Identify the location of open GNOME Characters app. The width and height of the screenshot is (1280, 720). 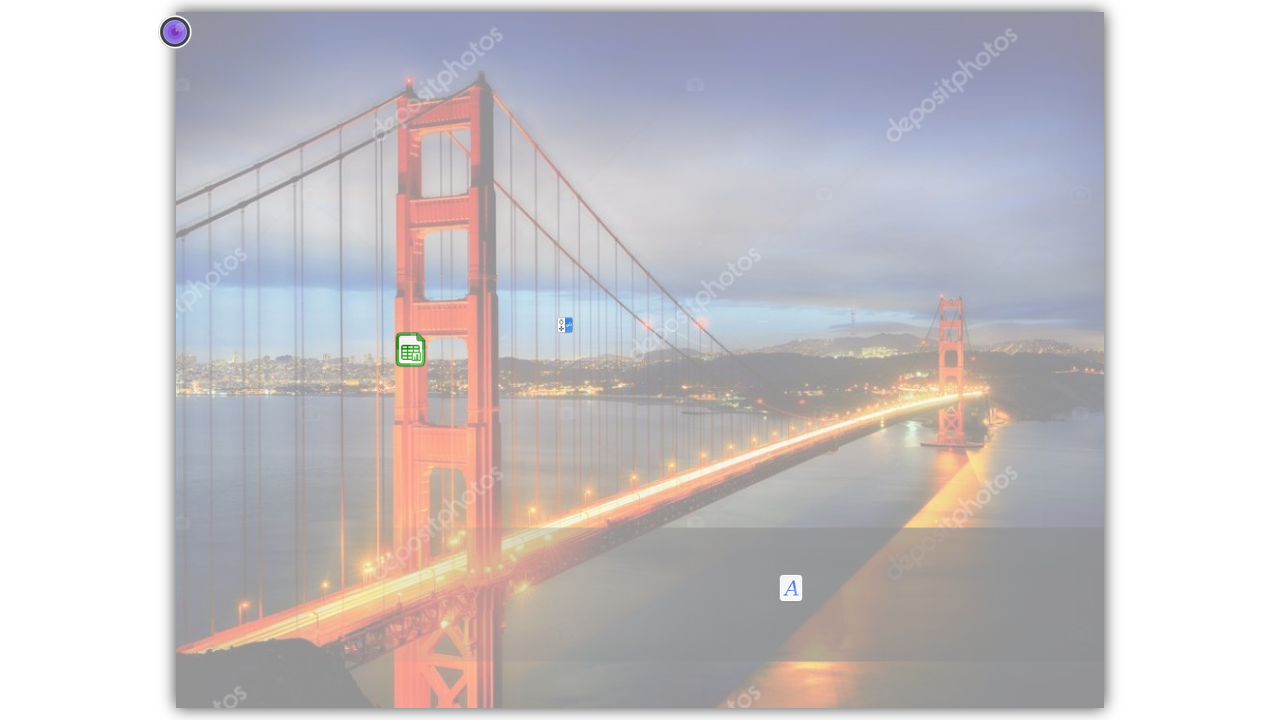
(565, 325).